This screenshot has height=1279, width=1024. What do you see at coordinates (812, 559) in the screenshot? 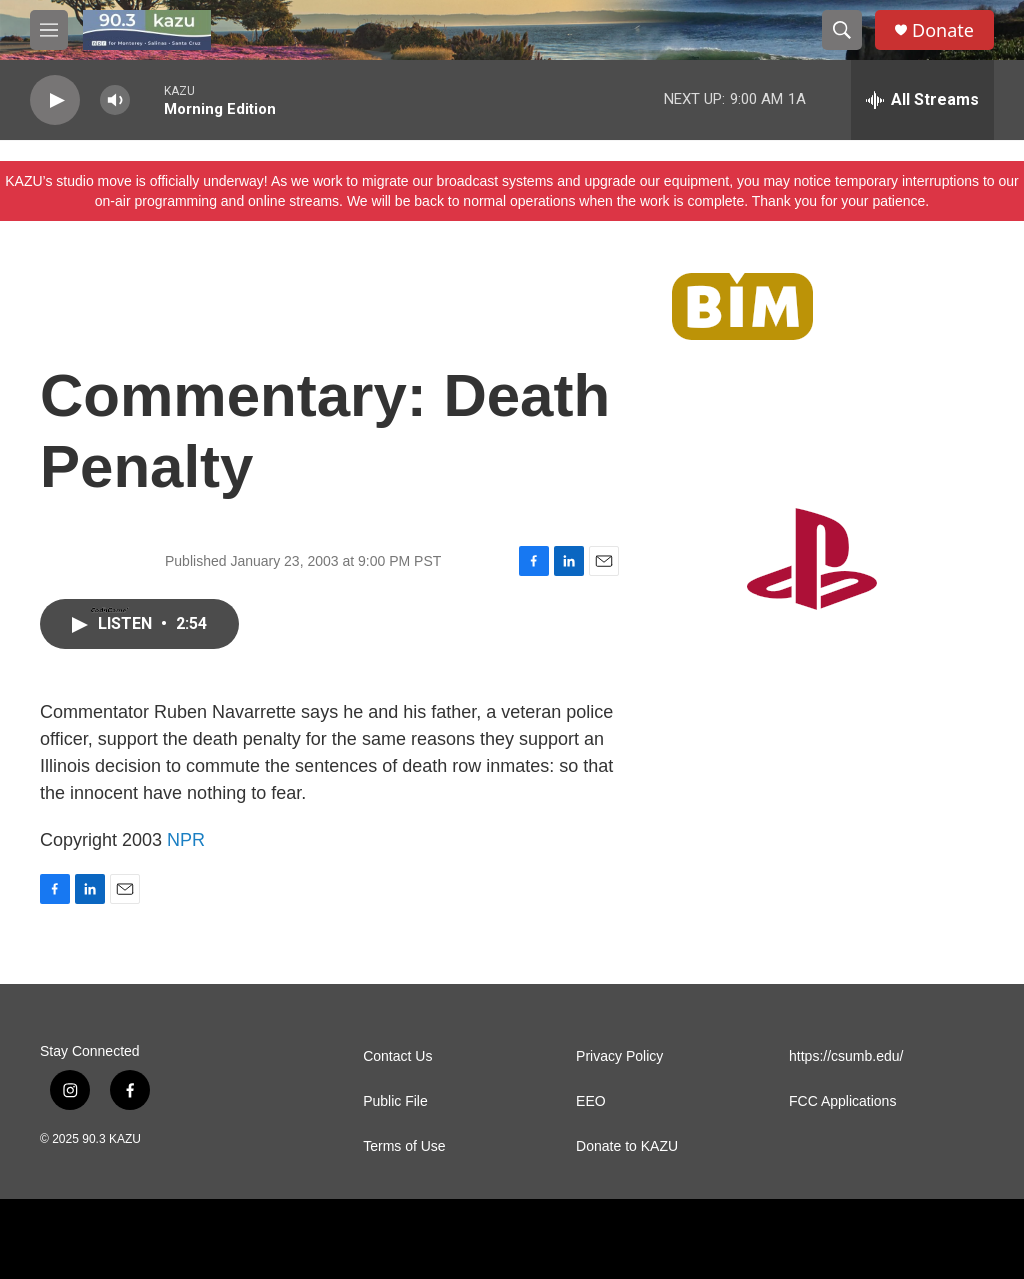
I see `playstation brand logo` at bounding box center [812, 559].